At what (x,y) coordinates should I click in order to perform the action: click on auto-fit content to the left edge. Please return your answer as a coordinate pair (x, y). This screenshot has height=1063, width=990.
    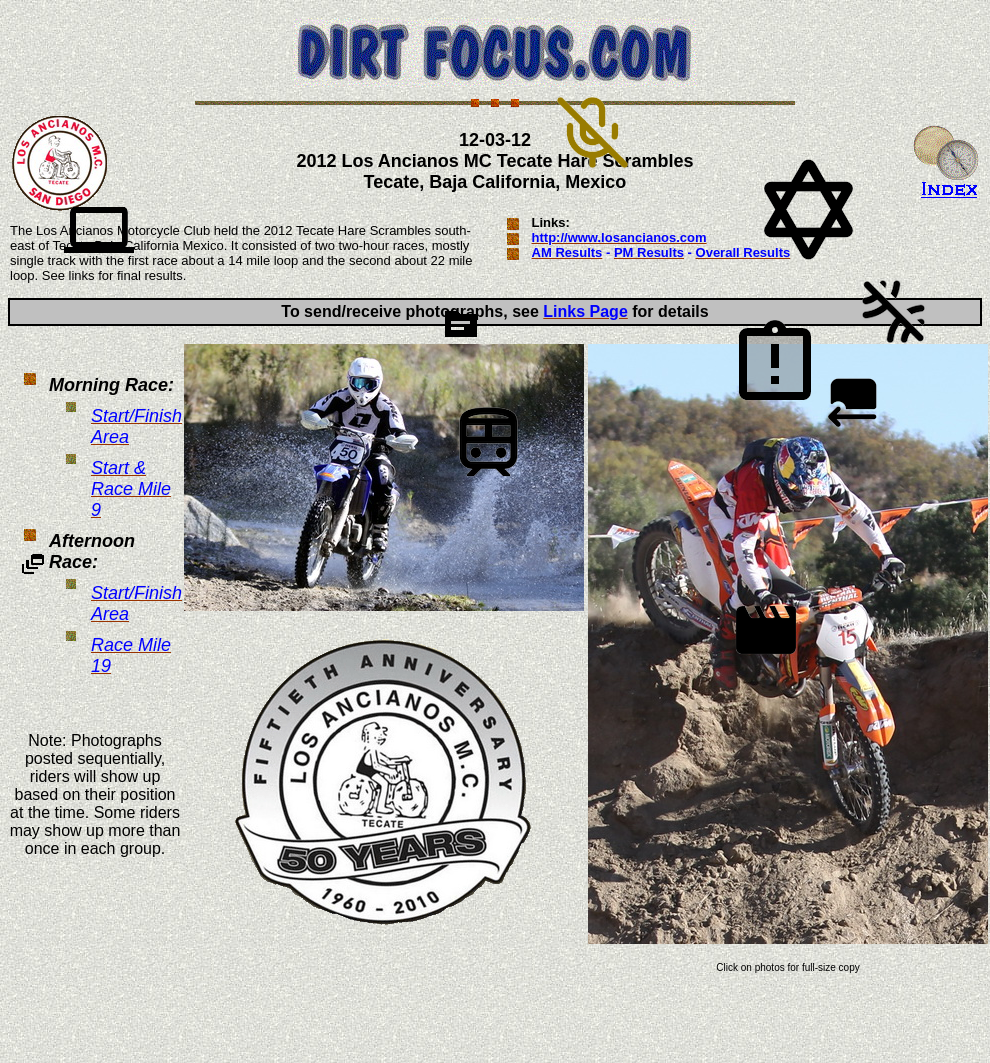
    Looking at the image, I should click on (853, 401).